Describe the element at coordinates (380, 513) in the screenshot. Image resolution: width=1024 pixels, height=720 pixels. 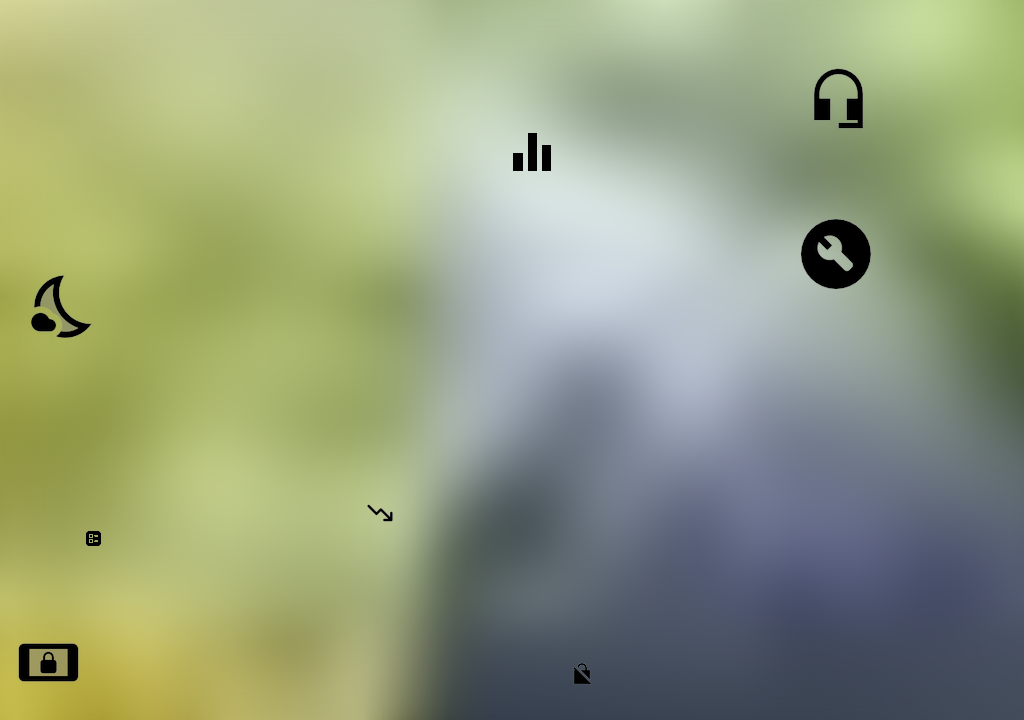
I see `indicates a declining trend or decrease in value` at that location.